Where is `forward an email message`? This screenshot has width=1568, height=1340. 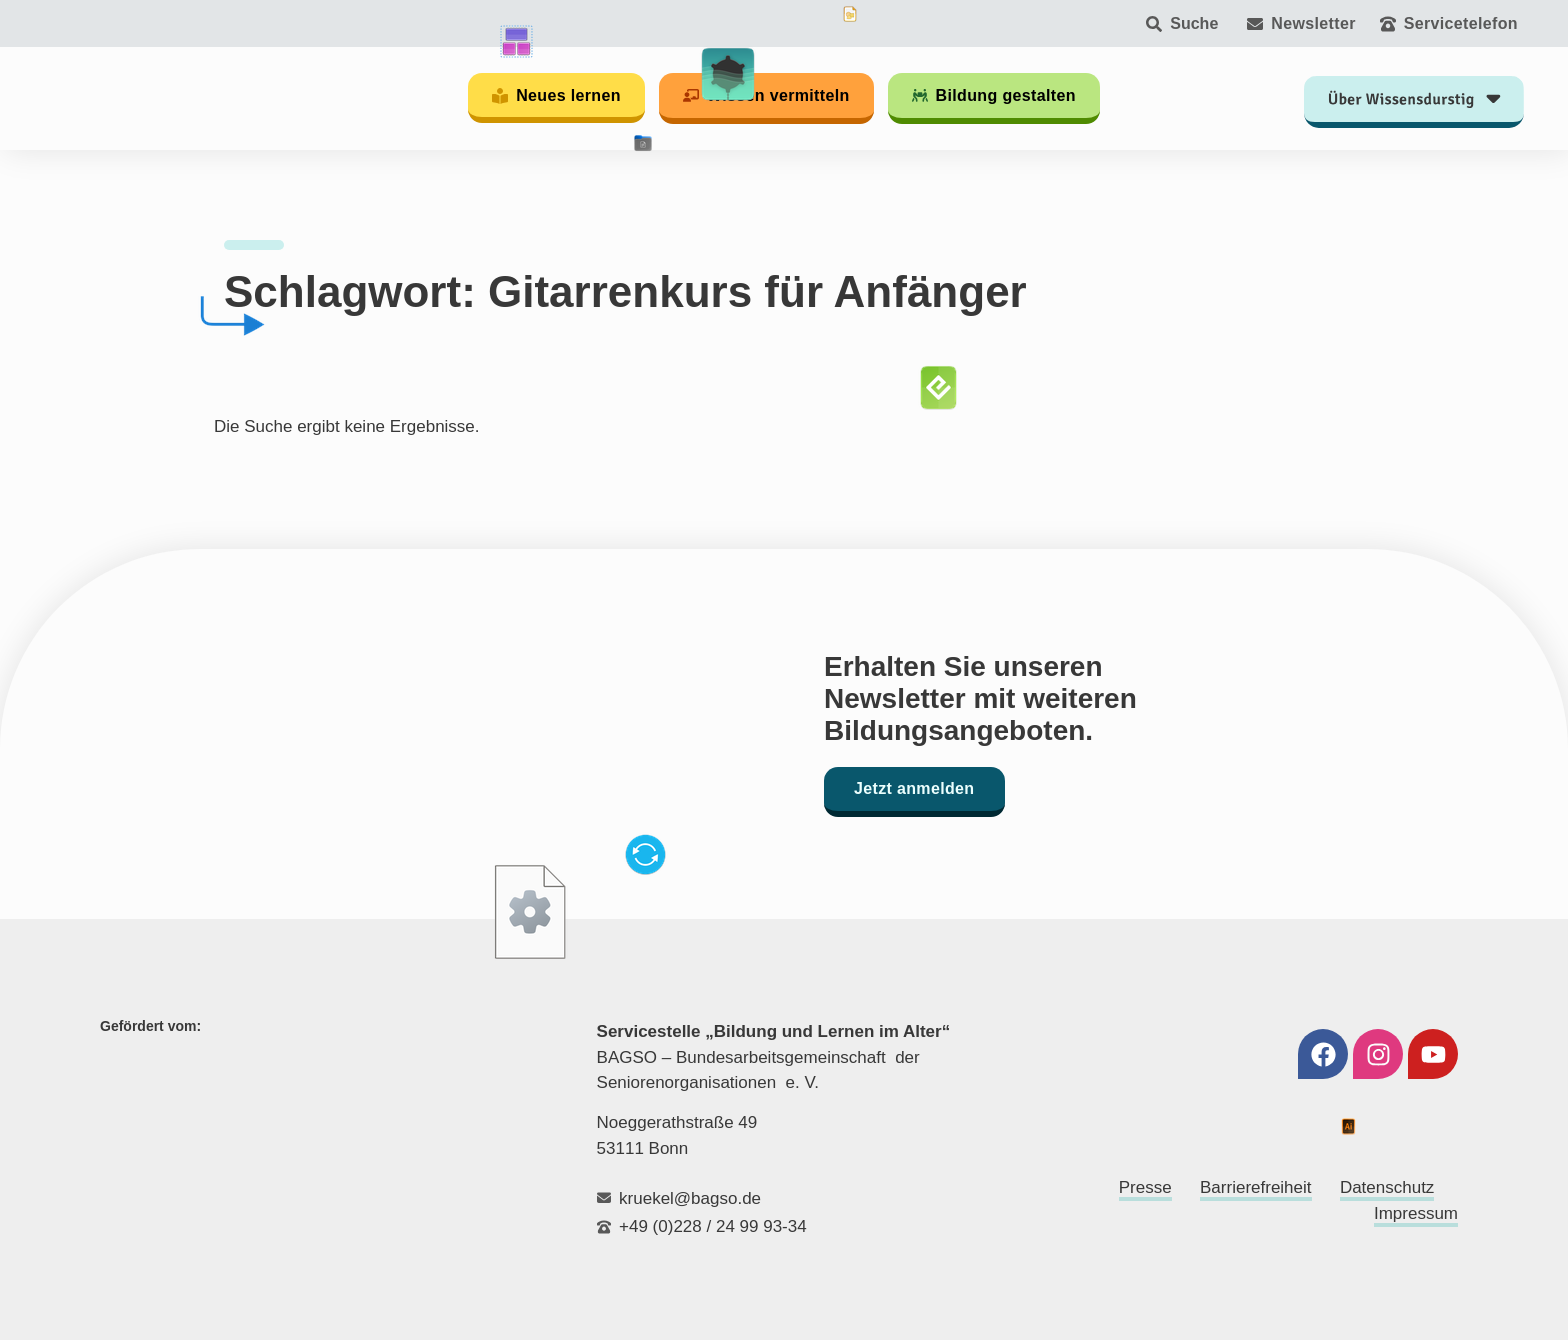
forward an email message is located at coordinates (233, 315).